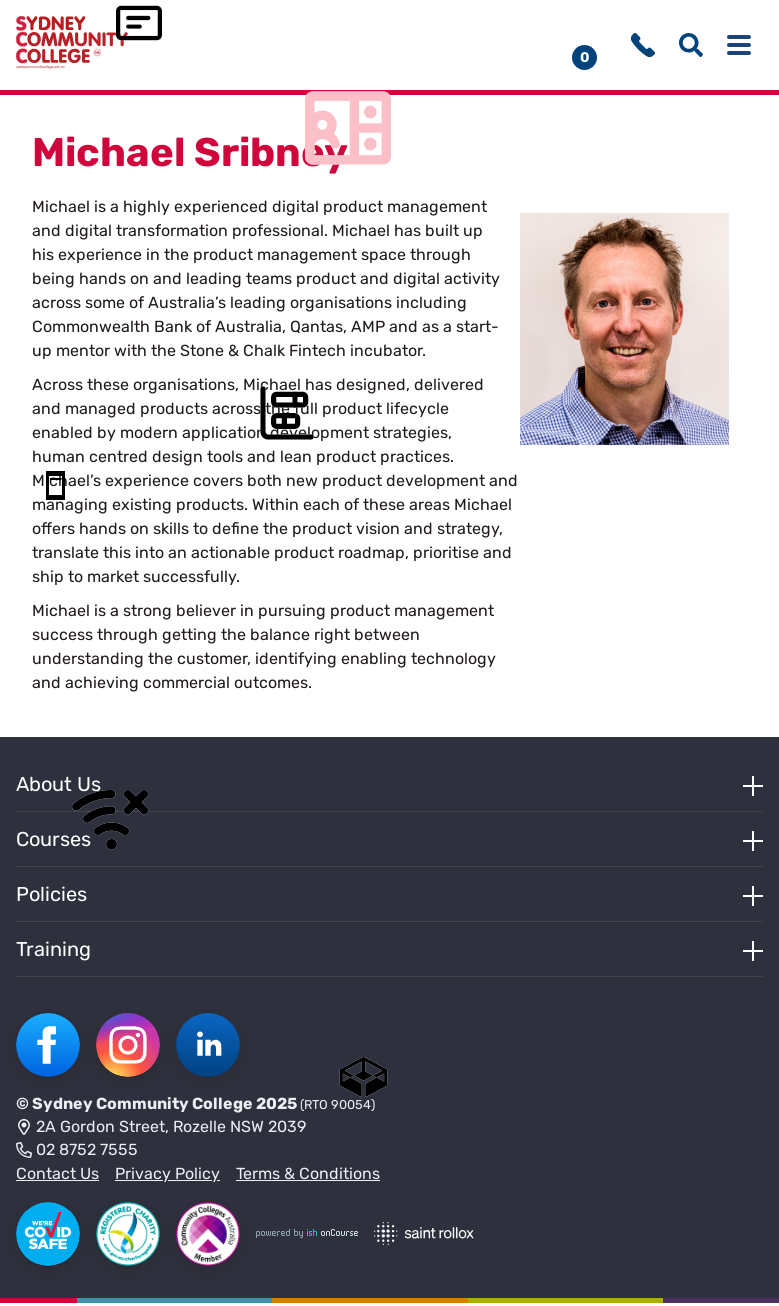 This screenshot has width=779, height=1306. Describe the element at coordinates (139, 23) in the screenshot. I see `create a new note or document` at that location.